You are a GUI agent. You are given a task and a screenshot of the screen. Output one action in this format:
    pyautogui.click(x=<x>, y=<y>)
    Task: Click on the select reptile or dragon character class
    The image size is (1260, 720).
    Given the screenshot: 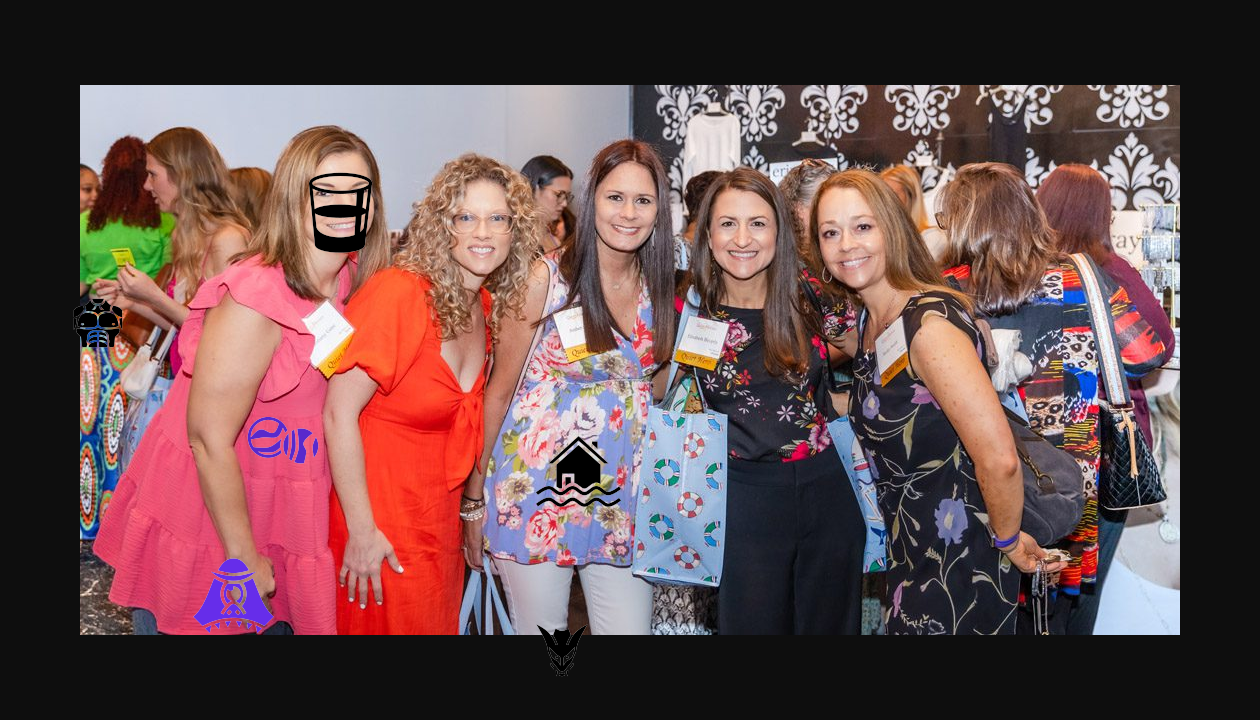 What is the action you would take?
    pyautogui.click(x=562, y=650)
    